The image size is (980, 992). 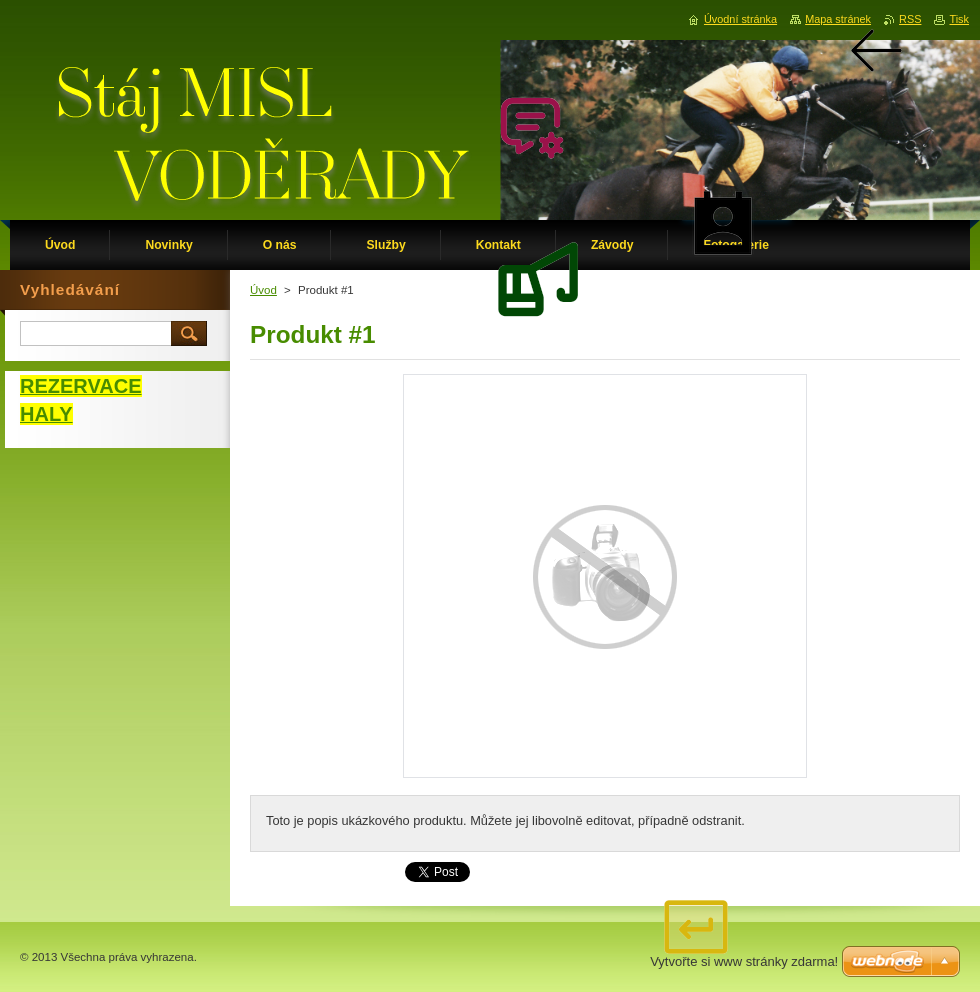 What do you see at coordinates (696, 927) in the screenshot?
I see `press enter or return key` at bounding box center [696, 927].